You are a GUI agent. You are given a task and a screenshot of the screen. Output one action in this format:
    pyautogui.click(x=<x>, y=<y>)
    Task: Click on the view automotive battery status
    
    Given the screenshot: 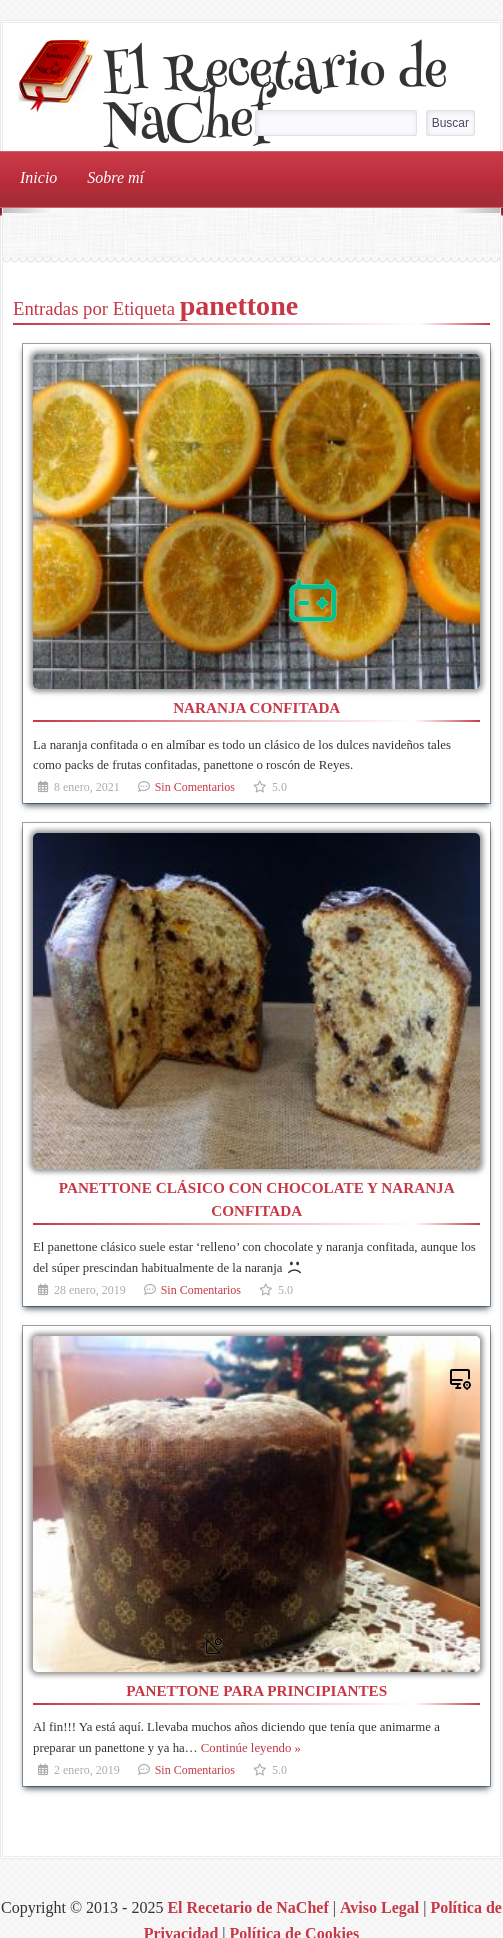 What is the action you would take?
    pyautogui.click(x=313, y=603)
    